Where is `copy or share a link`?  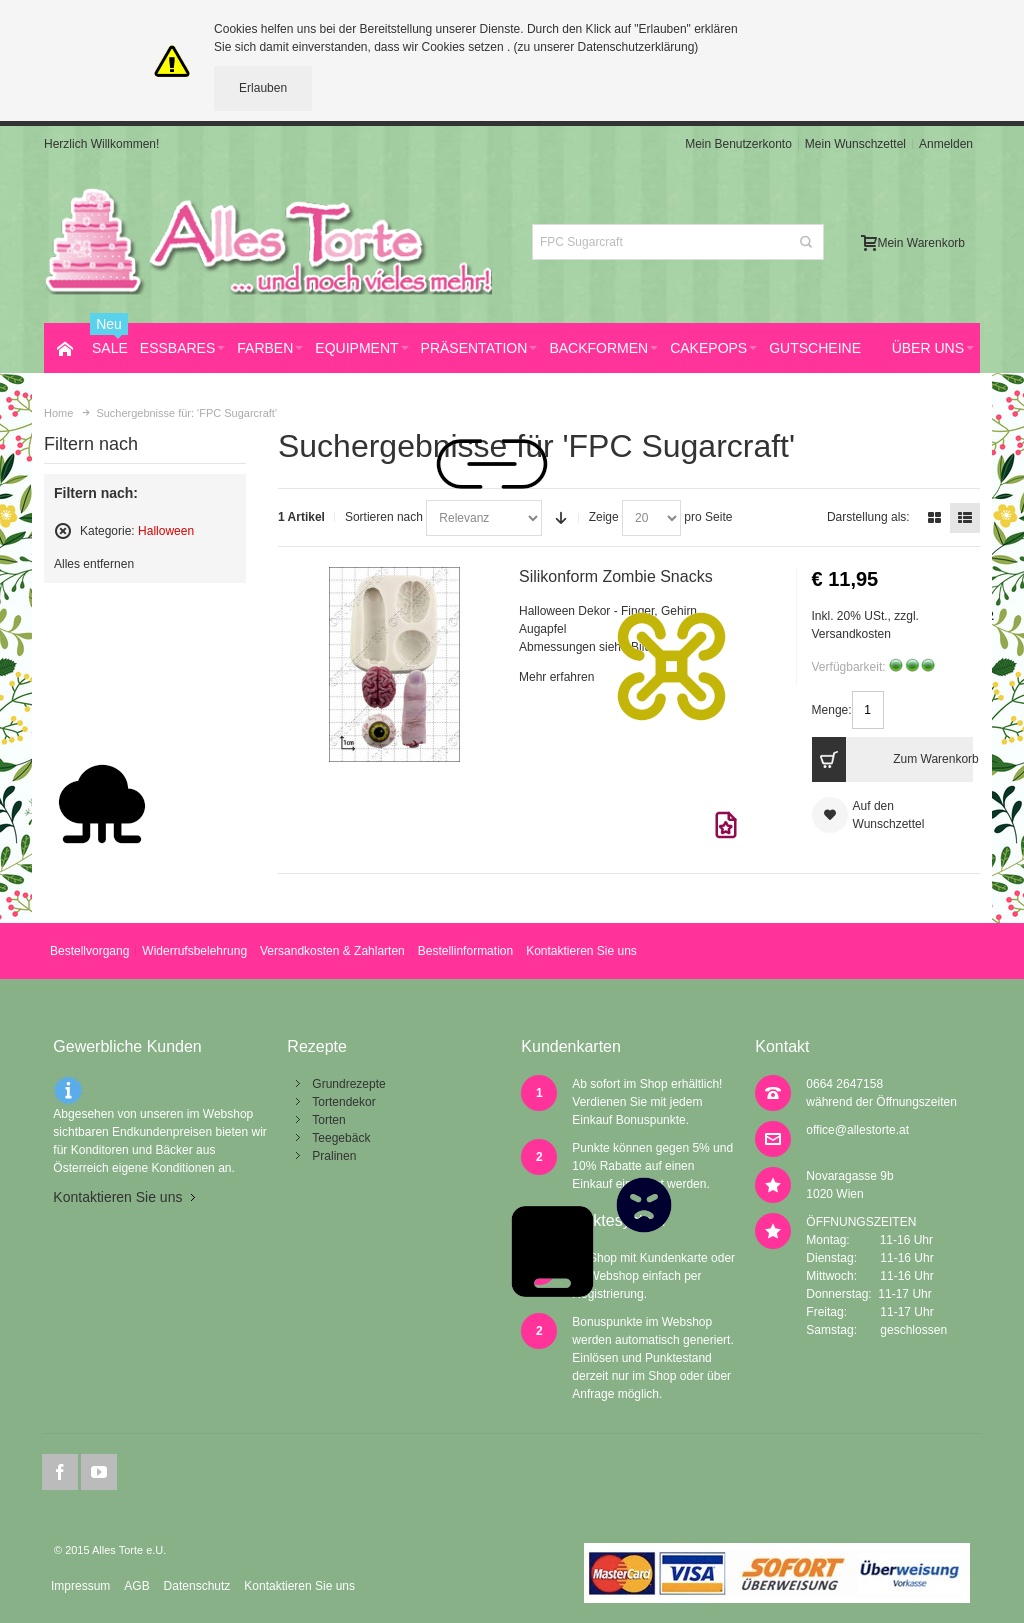
copy or share a link is located at coordinates (492, 464).